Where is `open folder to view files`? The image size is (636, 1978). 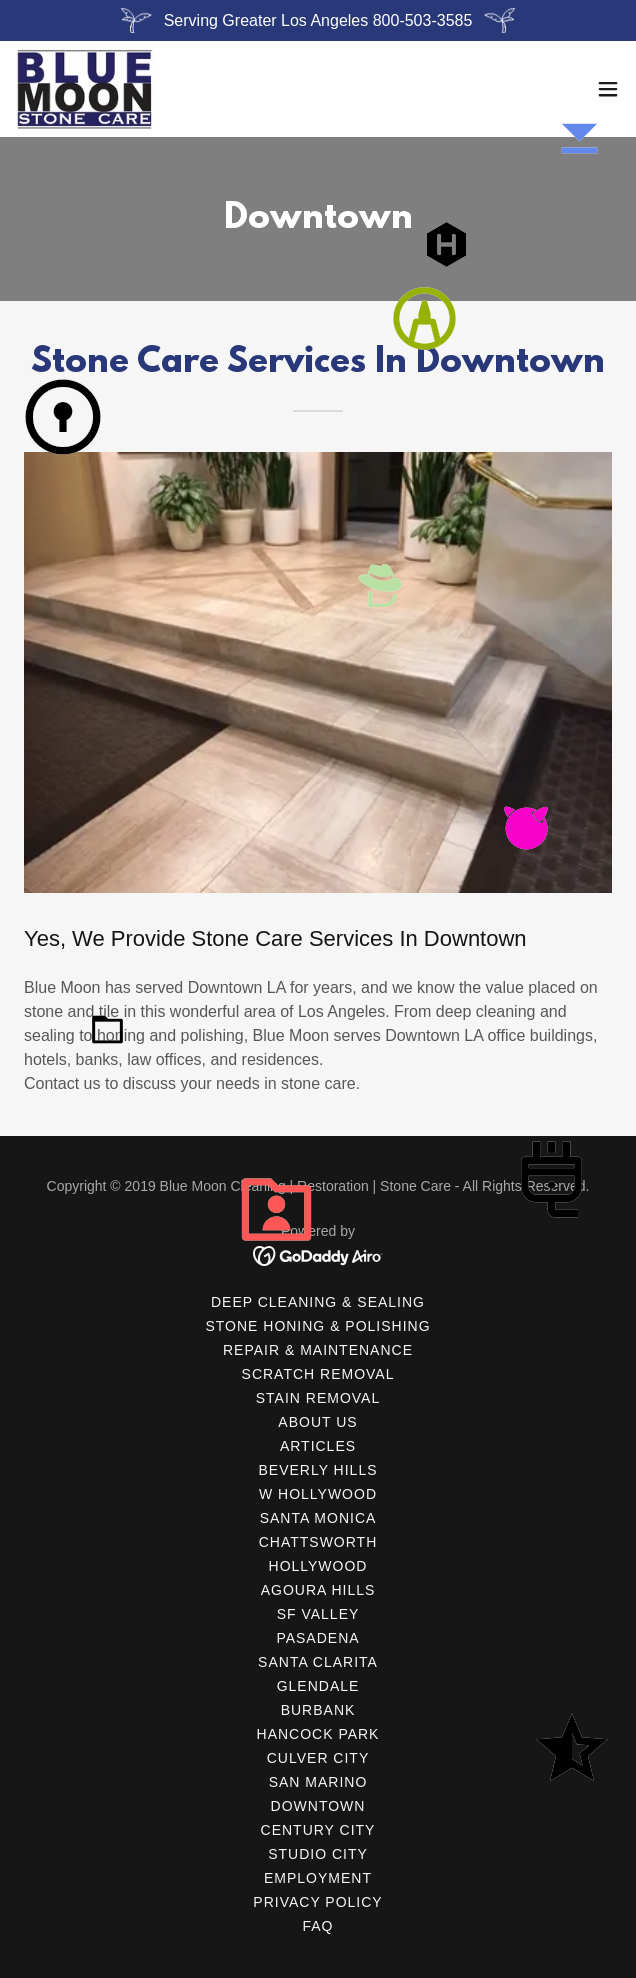 open folder to view files is located at coordinates (107, 1029).